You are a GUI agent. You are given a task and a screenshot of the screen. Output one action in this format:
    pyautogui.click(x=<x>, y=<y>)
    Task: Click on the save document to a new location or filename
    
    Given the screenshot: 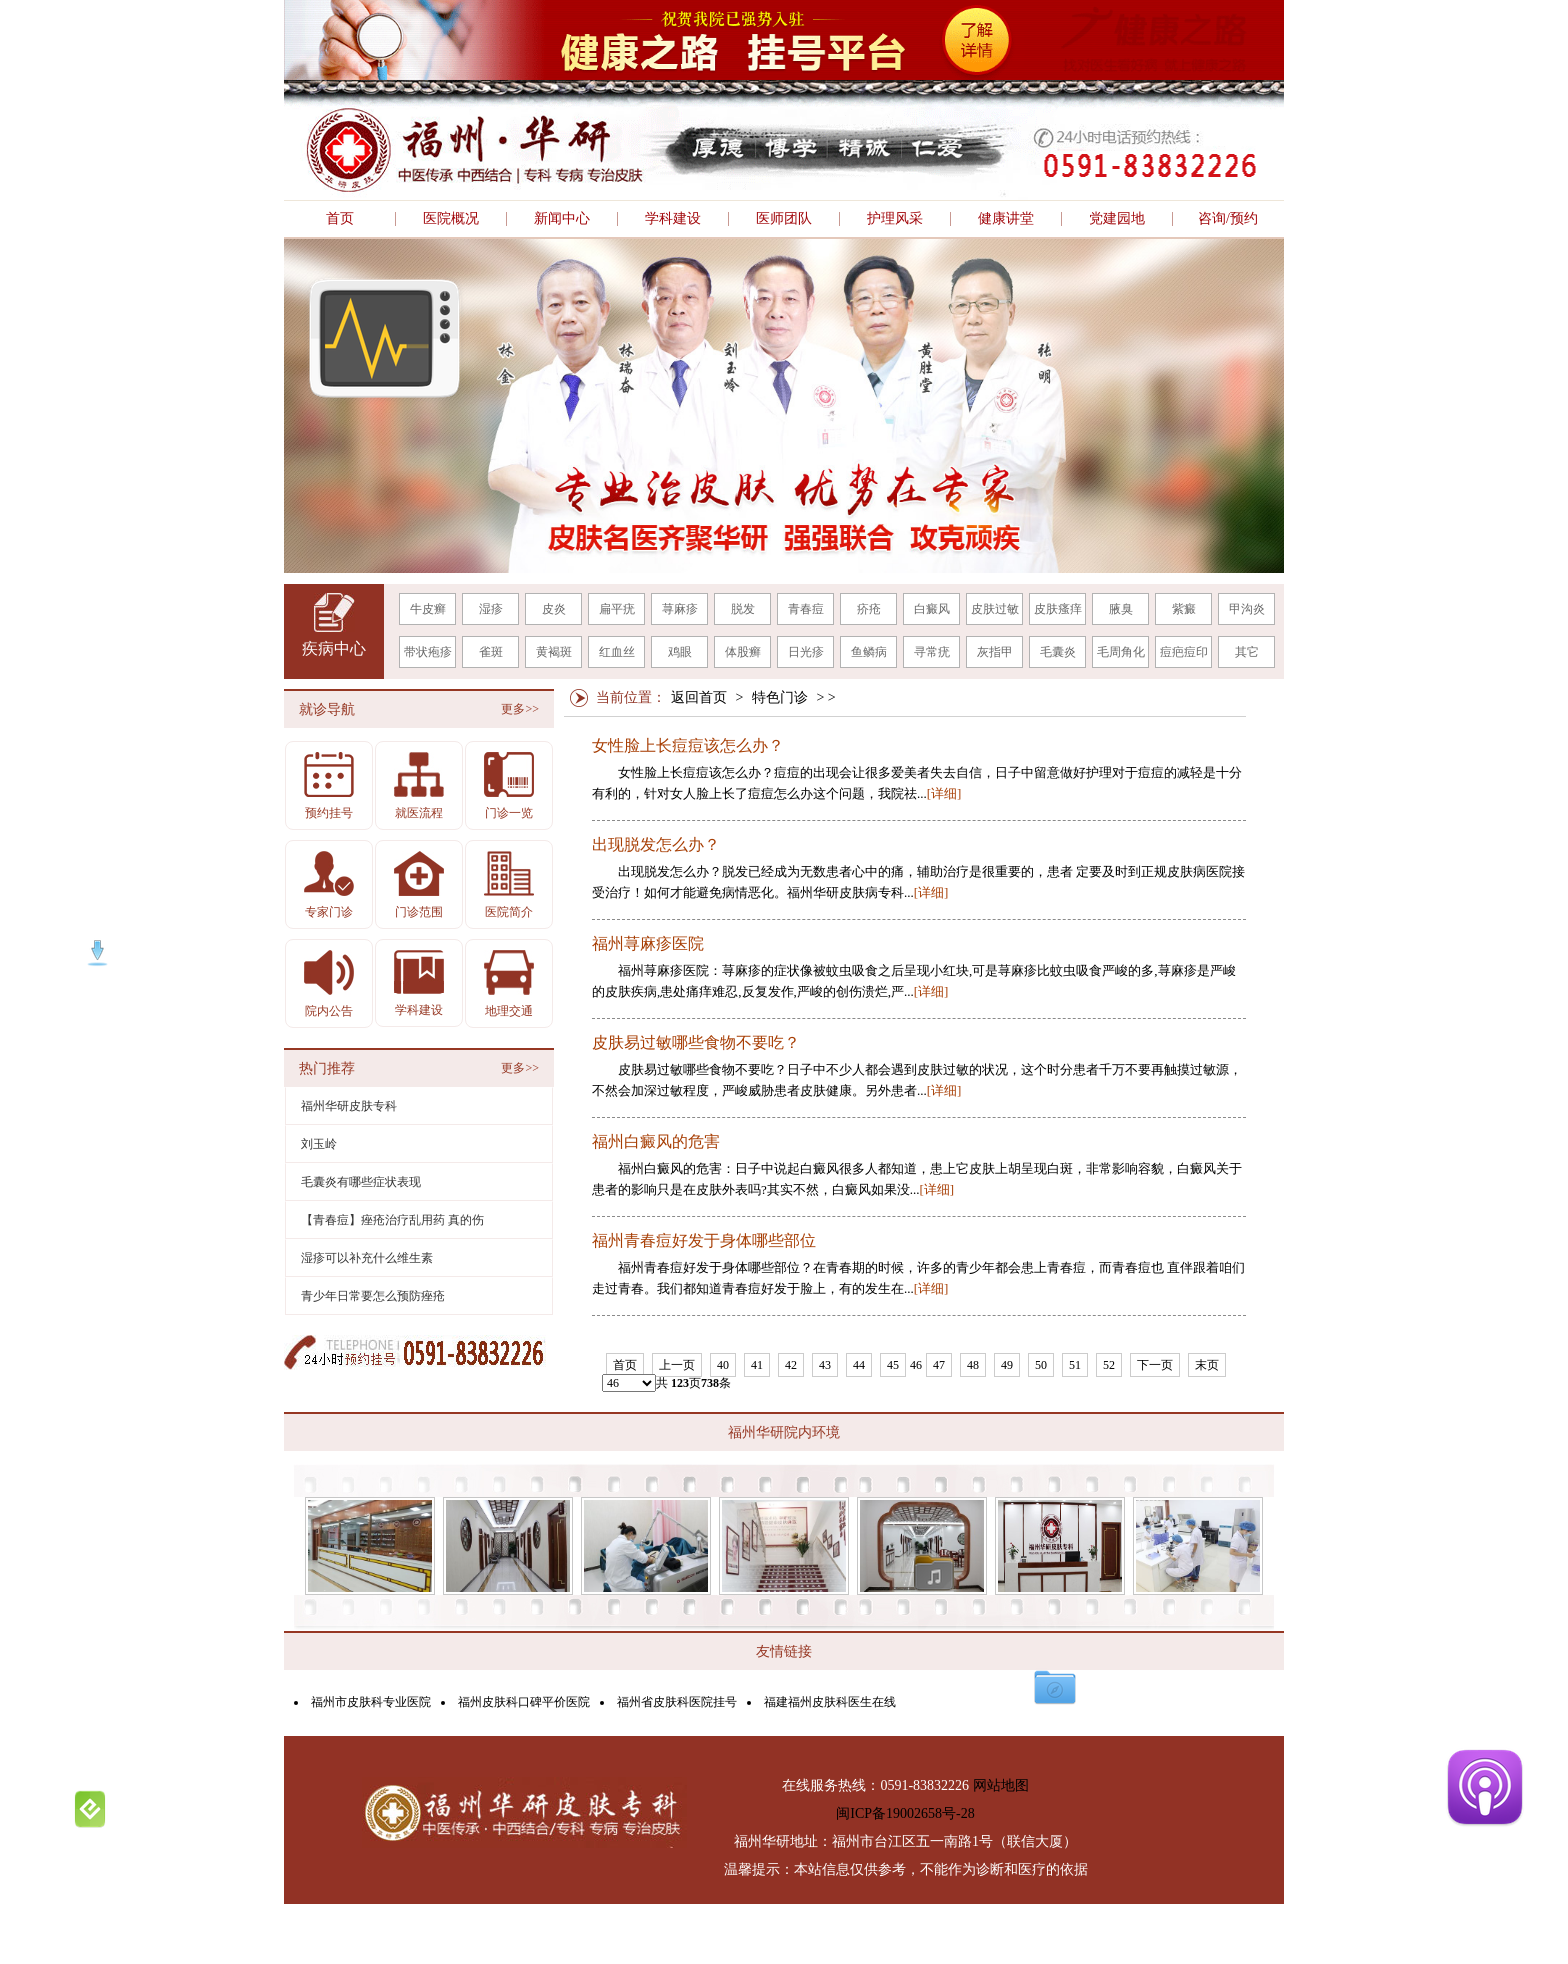 What is the action you would take?
    pyautogui.click(x=97, y=950)
    